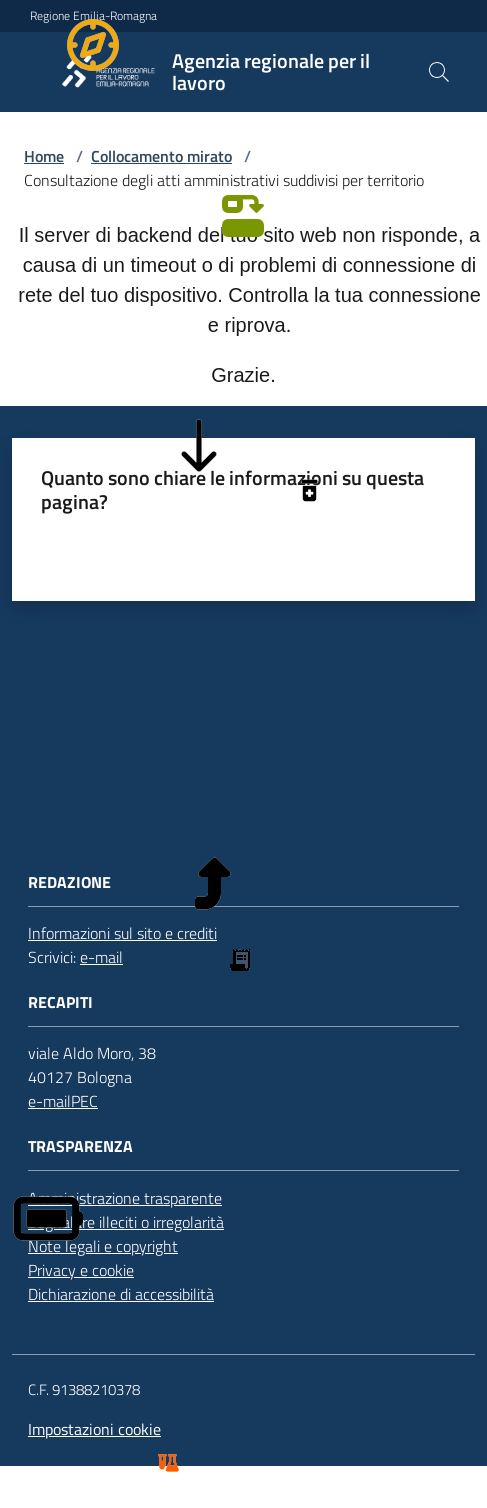  Describe the element at coordinates (46, 1218) in the screenshot. I see `indicates full battery charge` at that location.